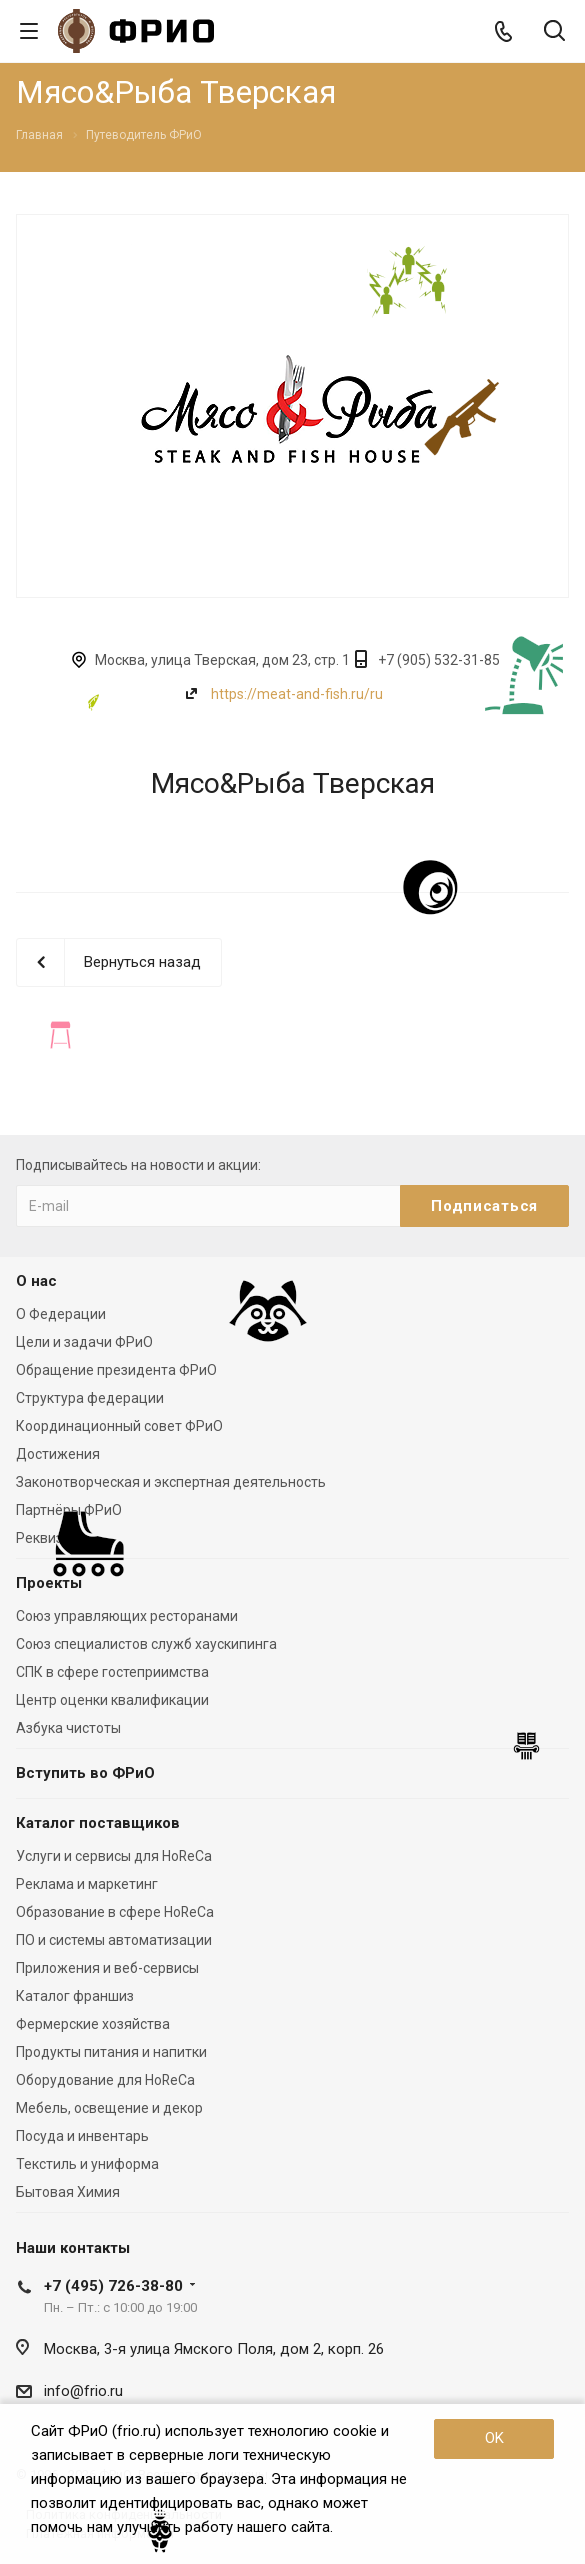 The width and height of the screenshot is (585, 2564). Describe the element at coordinates (526, 1745) in the screenshot. I see `access educational or learning resources` at that location.